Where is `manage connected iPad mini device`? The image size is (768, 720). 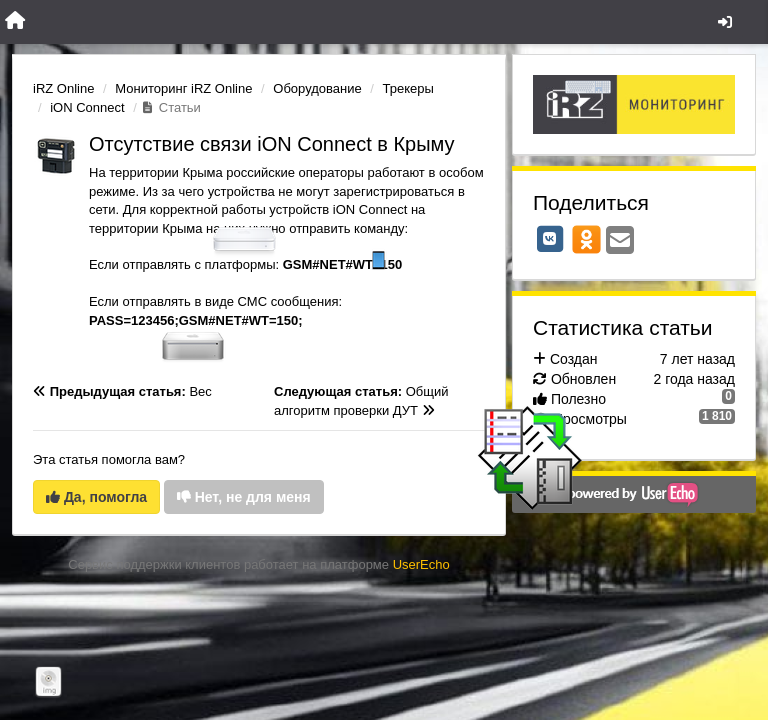
manage connected iPad mini device is located at coordinates (378, 258).